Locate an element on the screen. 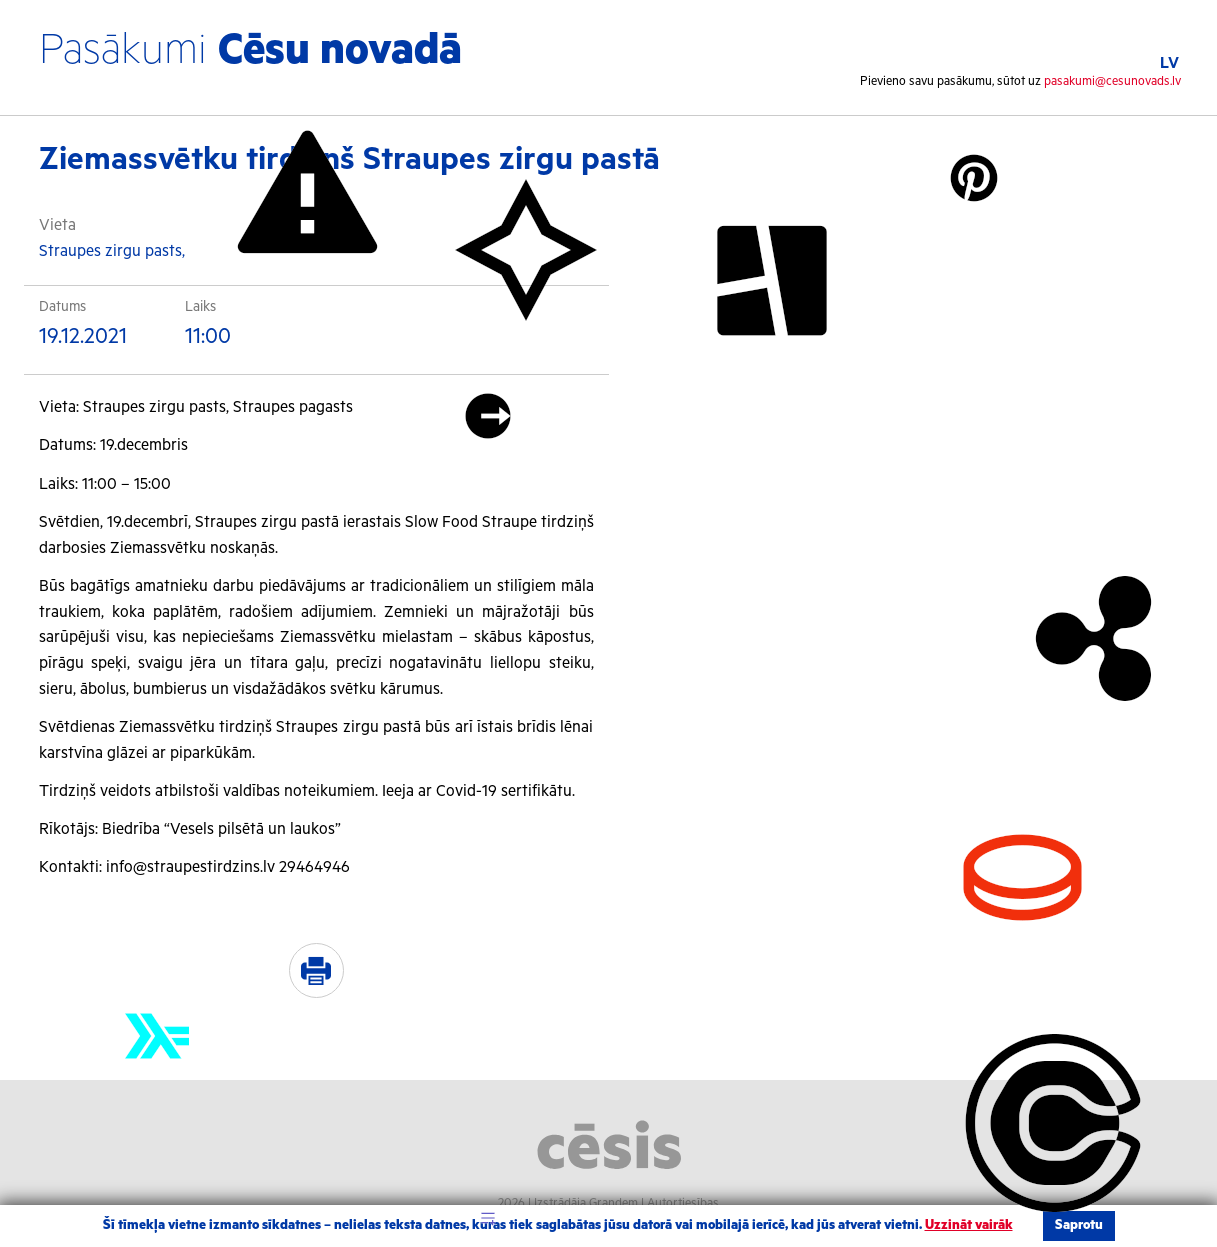  add to playlist is located at coordinates (488, 1218).